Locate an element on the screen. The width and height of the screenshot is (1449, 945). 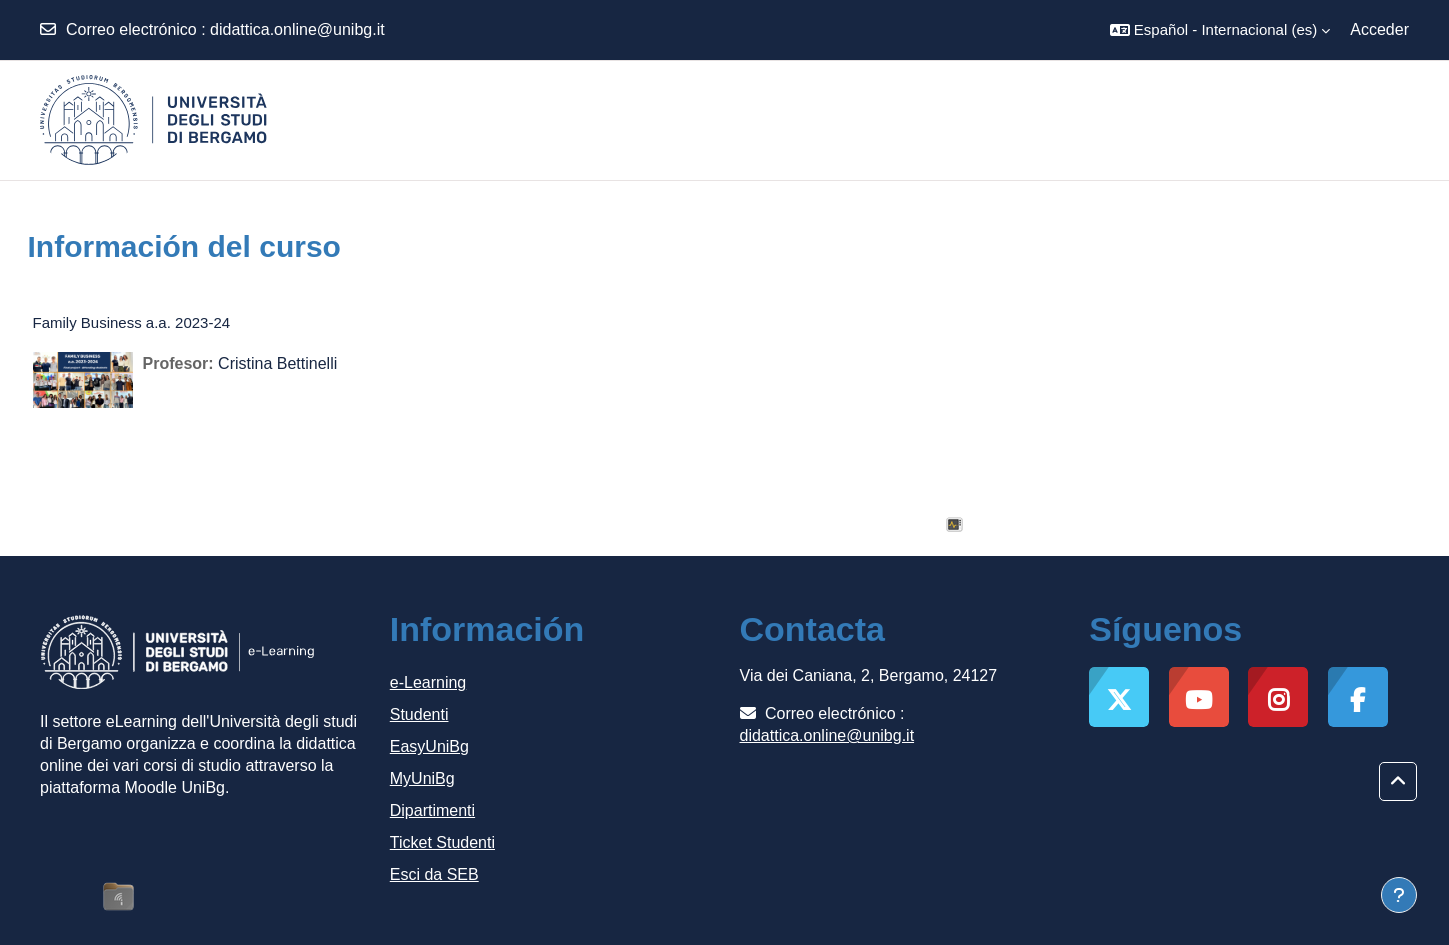
open system monitor application is located at coordinates (954, 524).